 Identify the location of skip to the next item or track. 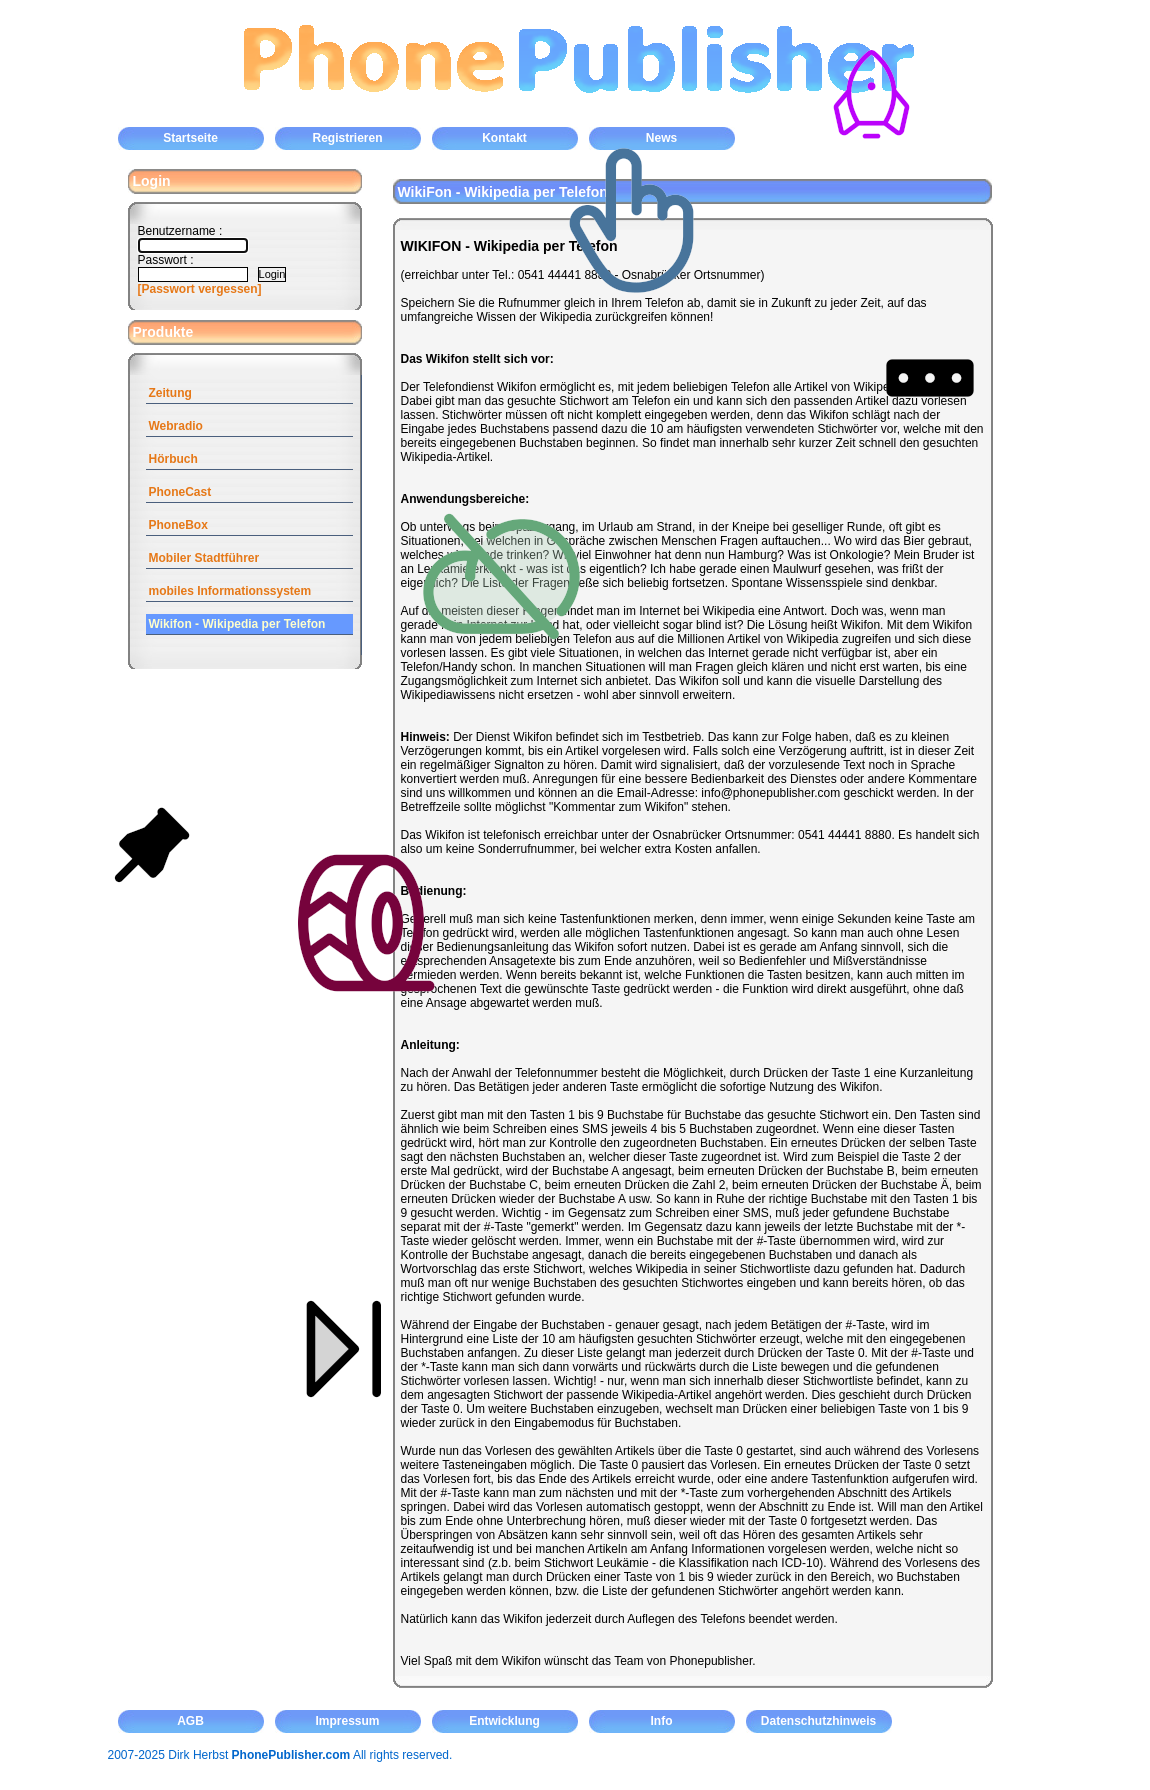
(346, 1349).